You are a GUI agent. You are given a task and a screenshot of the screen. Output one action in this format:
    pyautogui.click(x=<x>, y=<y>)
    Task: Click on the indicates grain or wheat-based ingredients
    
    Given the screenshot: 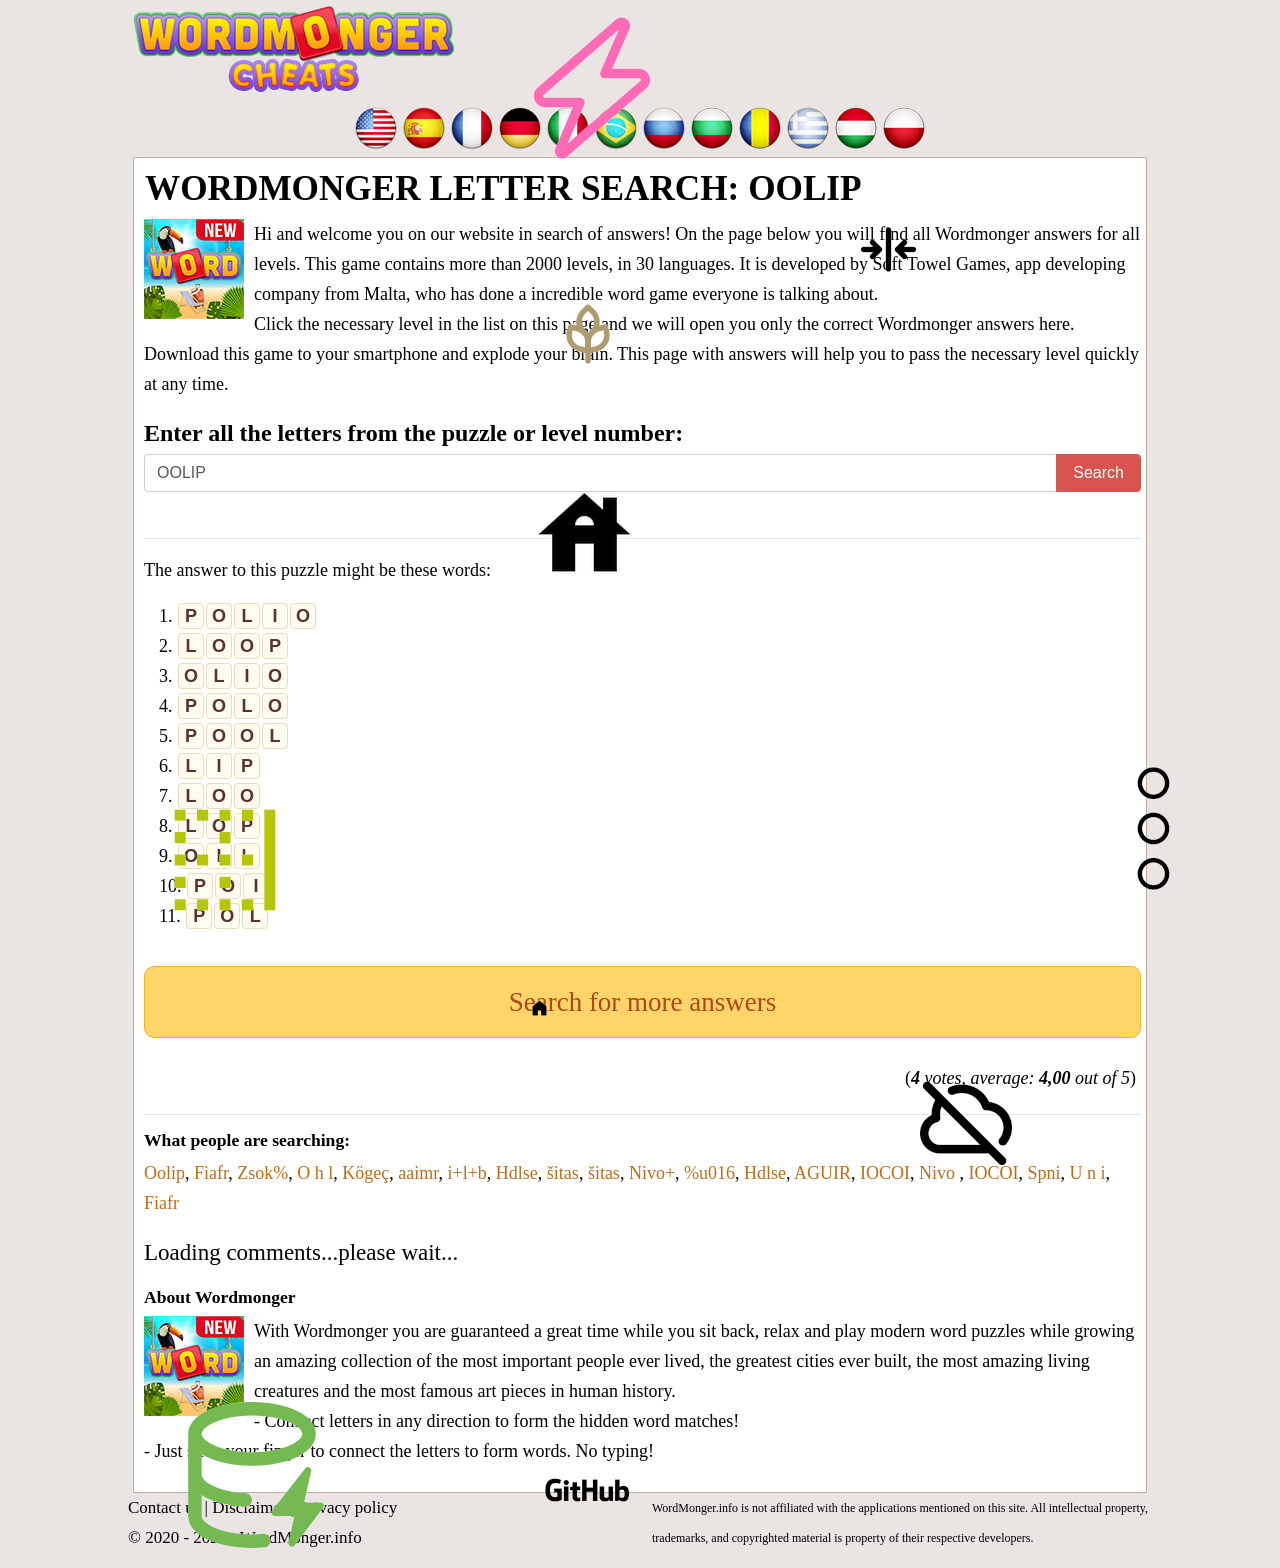 What is the action you would take?
    pyautogui.click(x=588, y=334)
    